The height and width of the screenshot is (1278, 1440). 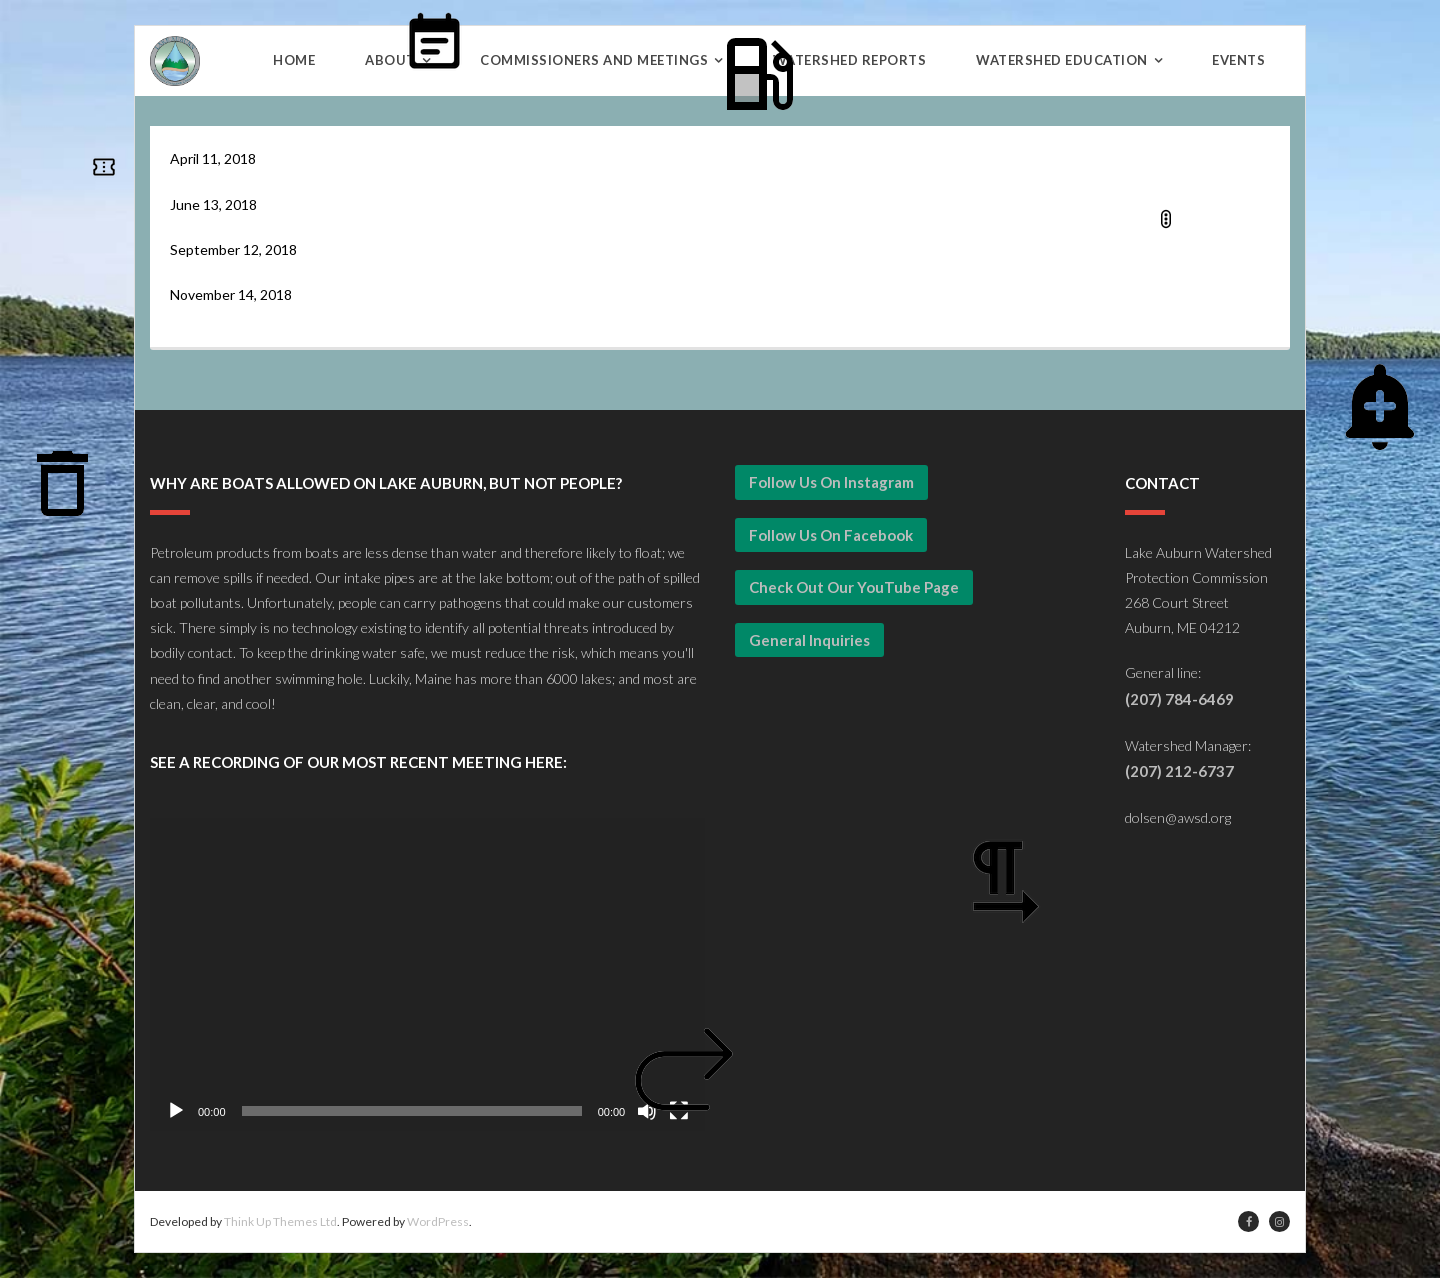 I want to click on set text direction to left-to-right, so click(x=1002, y=882).